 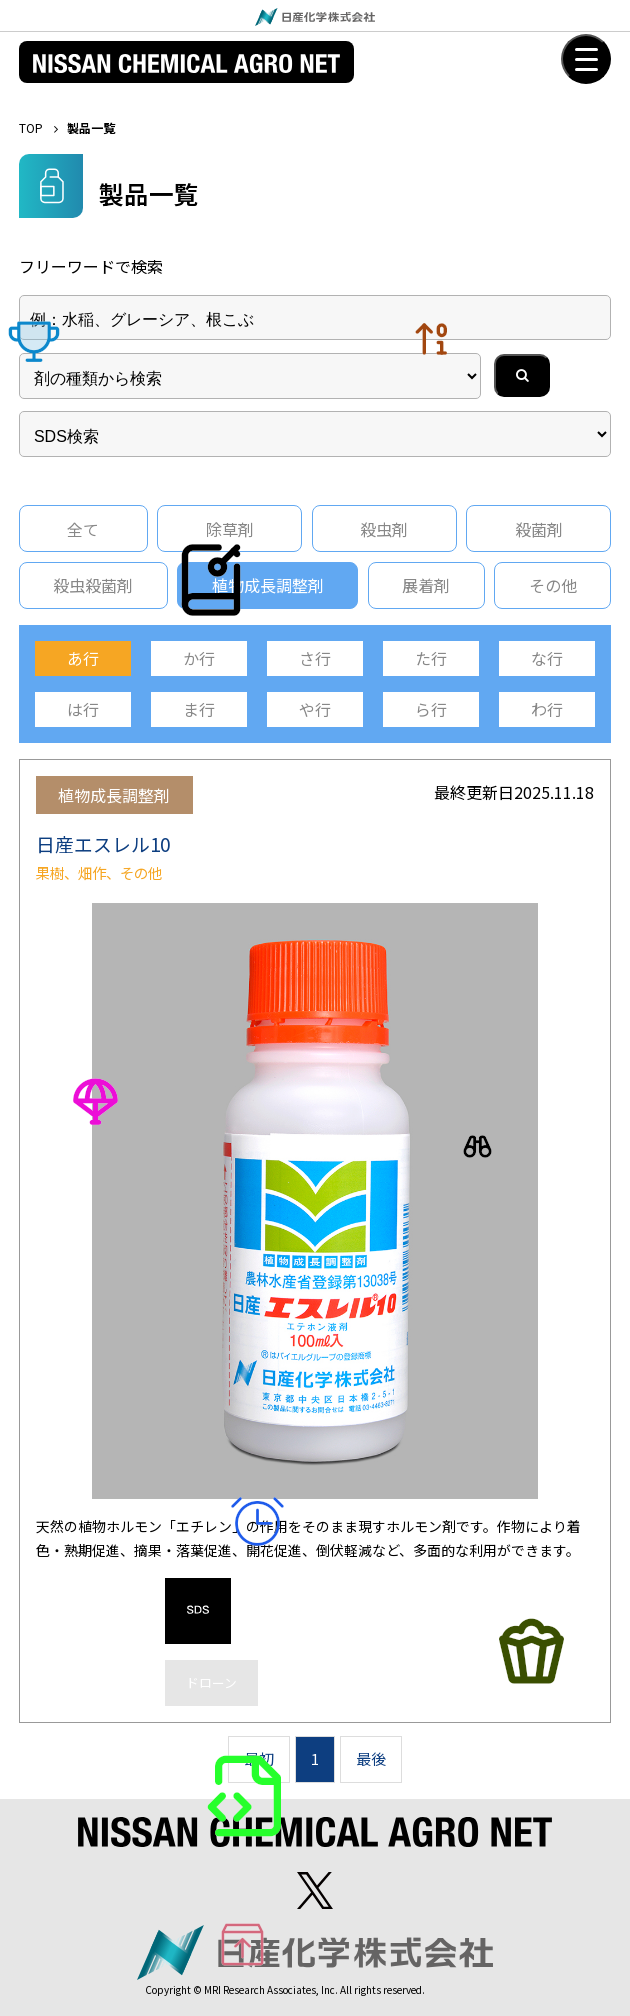 I want to click on access encrypted or password-protected documents, so click(x=211, y=580).